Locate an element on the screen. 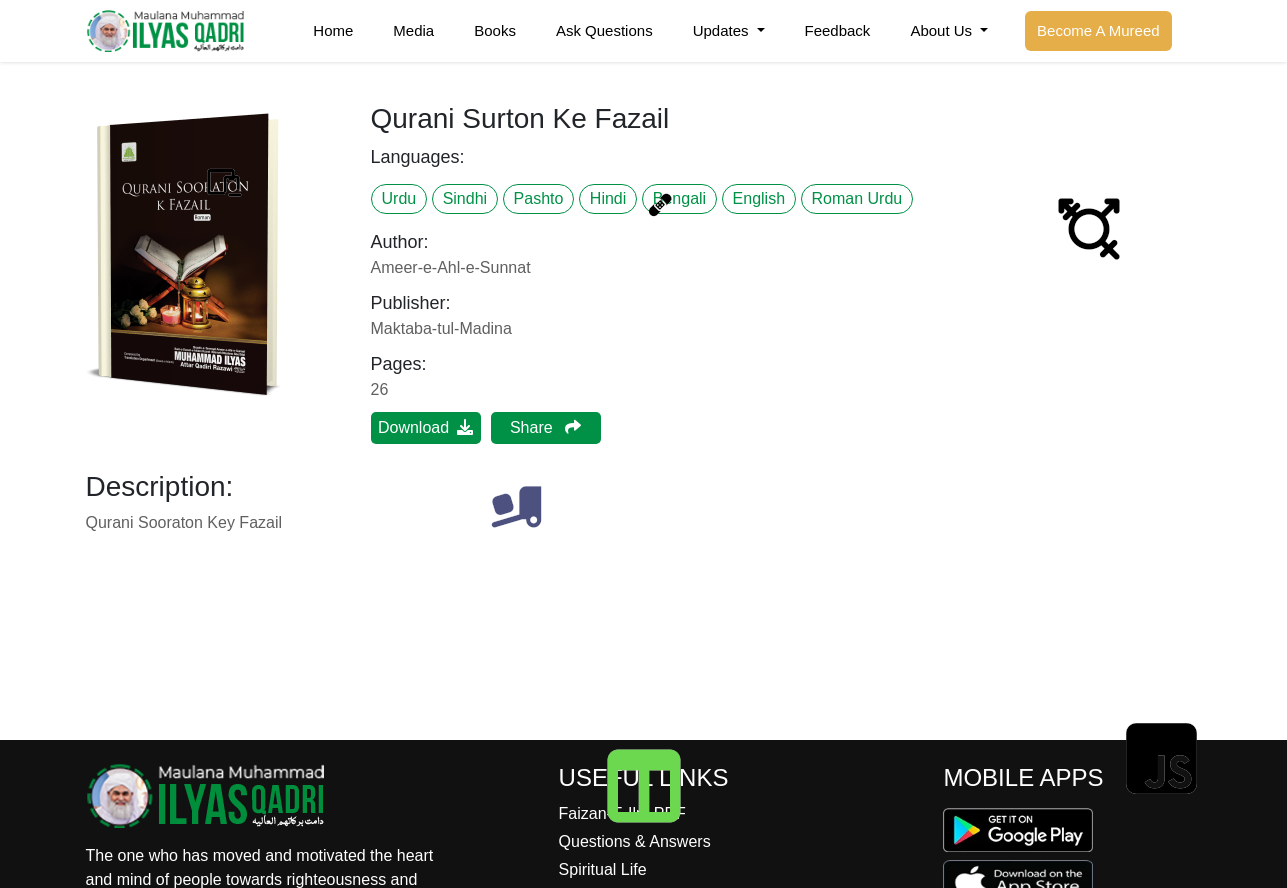  JavaScript programming language logo is located at coordinates (1161, 758).